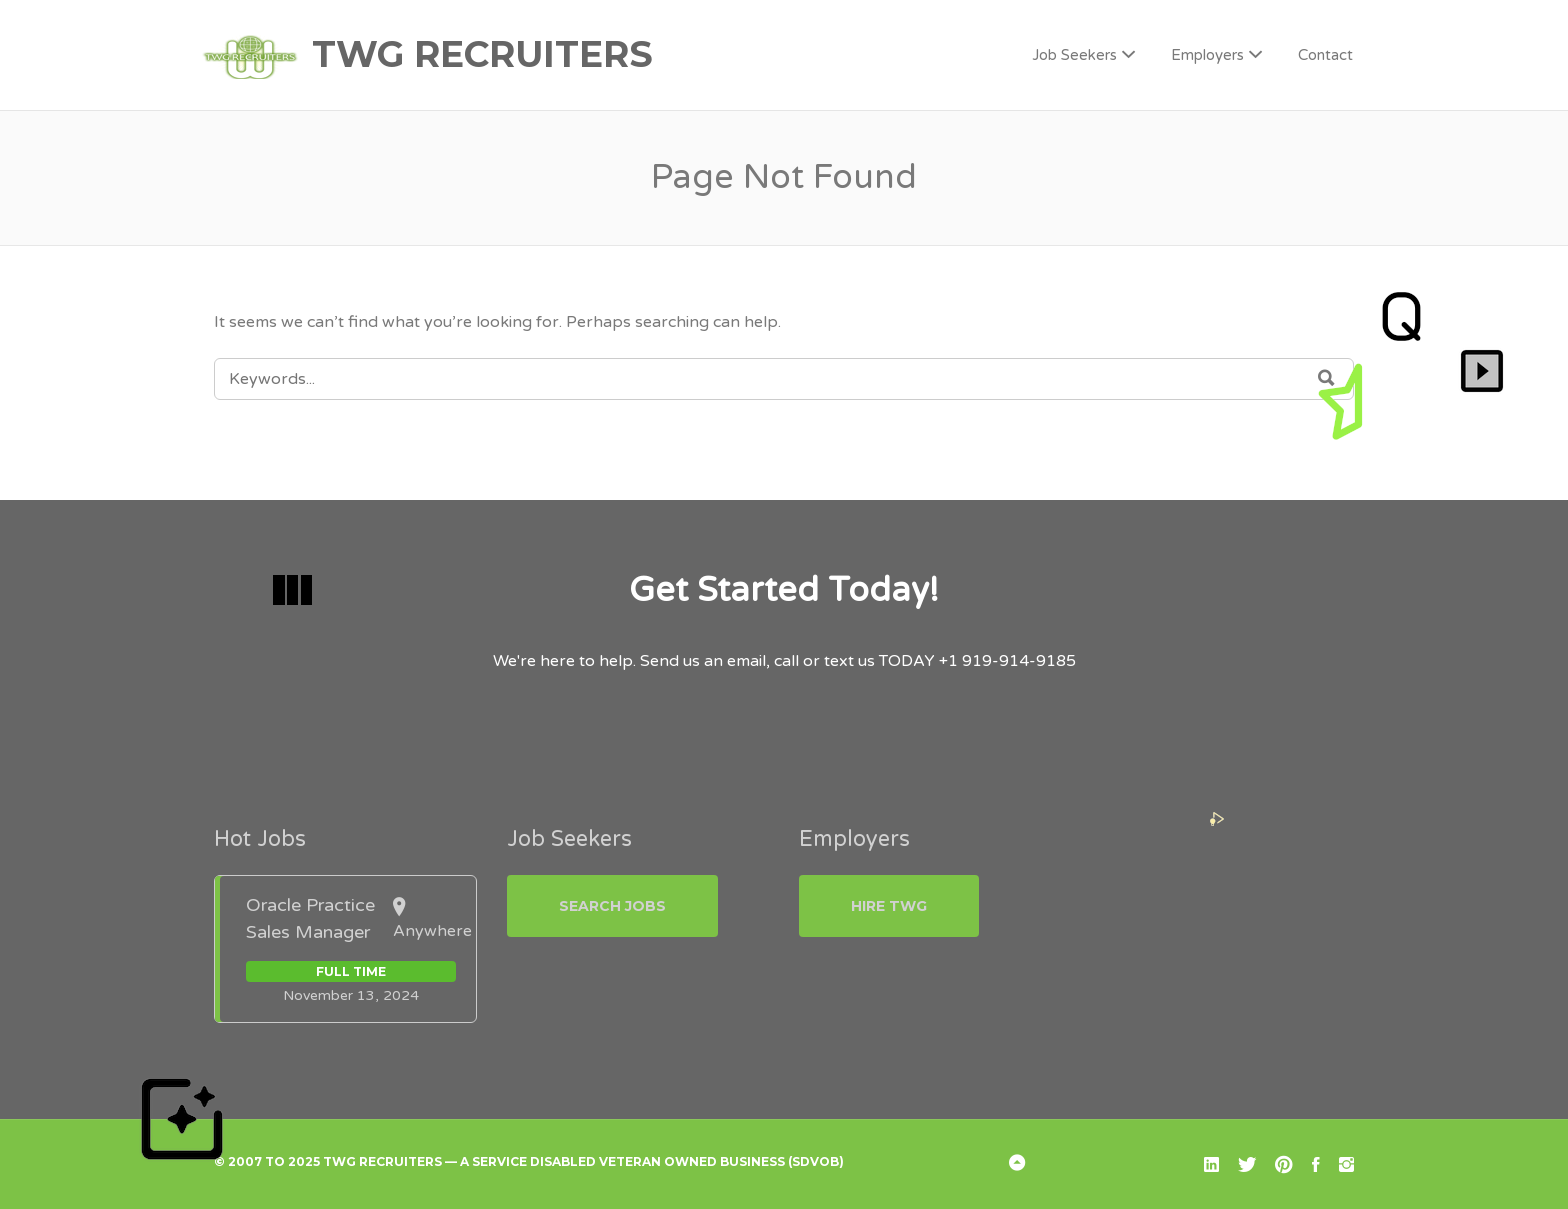 The width and height of the screenshot is (1568, 1209). Describe the element at coordinates (1401, 316) in the screenshot. I see `represents the letter Q in alphabetical navigation` at that location.